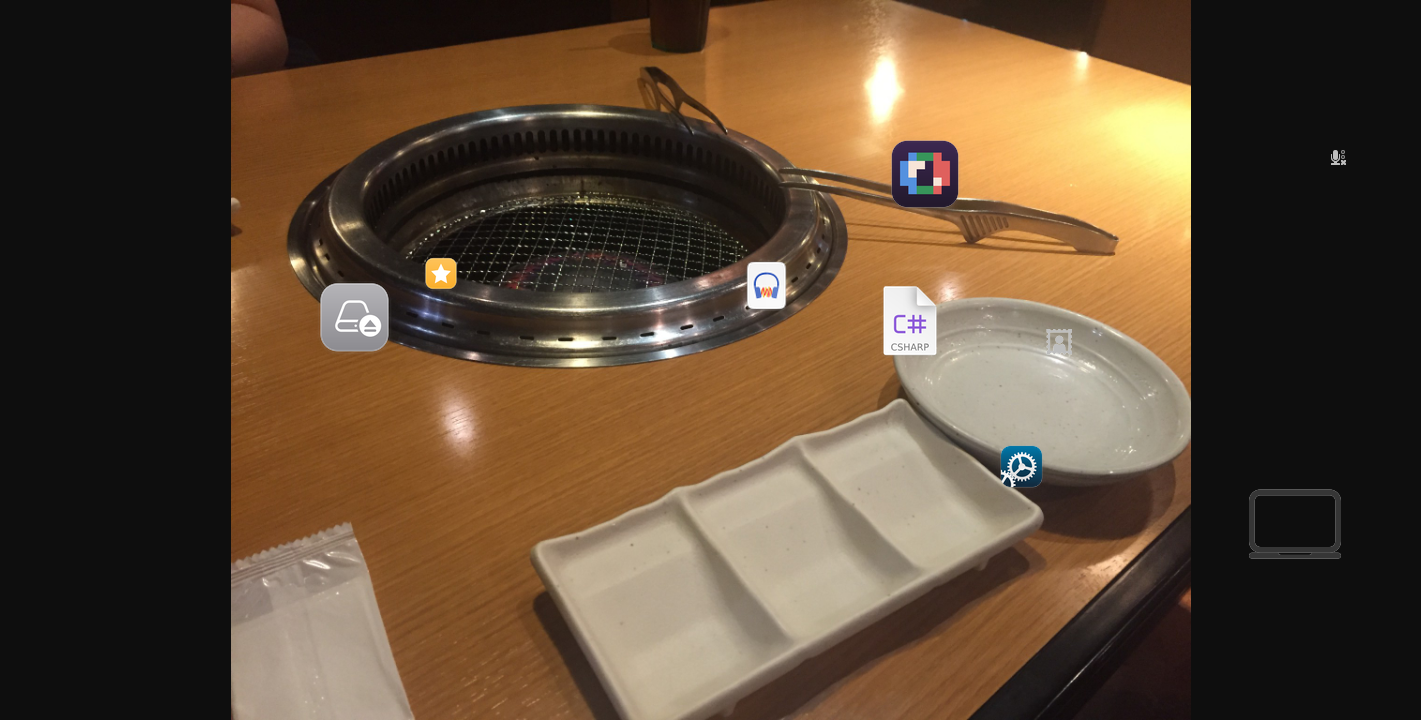  What do you see at coordinates (925, 174) in the screenshot?
I see `open pixelorama pixel art editor` at bounding box center [925, 174].